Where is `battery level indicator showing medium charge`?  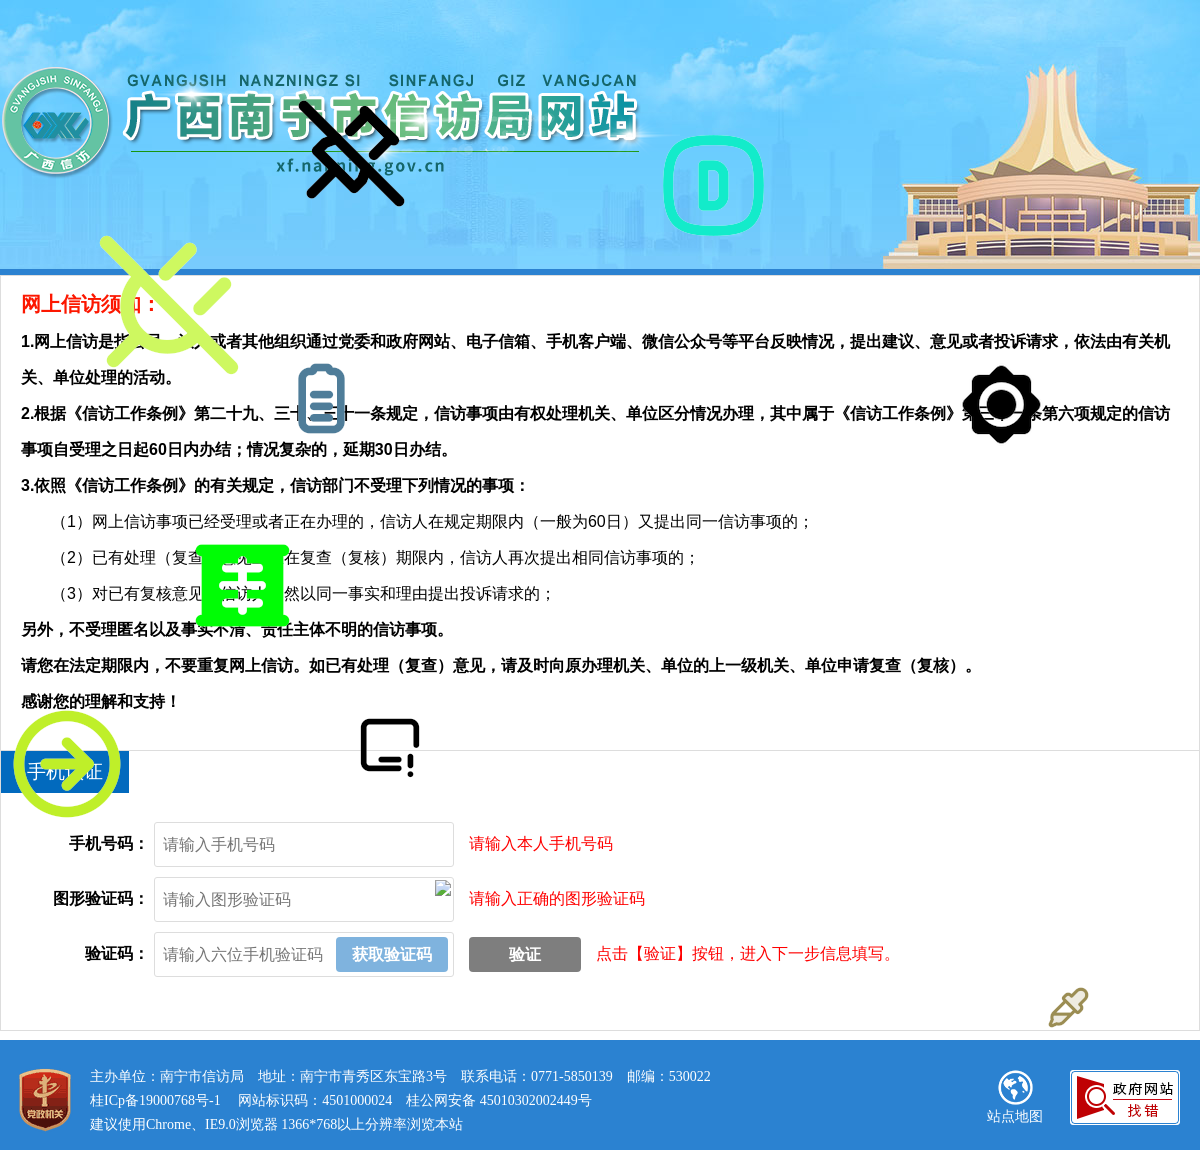 battery level indicator showing medium charge is located at coordinates (321, 398).